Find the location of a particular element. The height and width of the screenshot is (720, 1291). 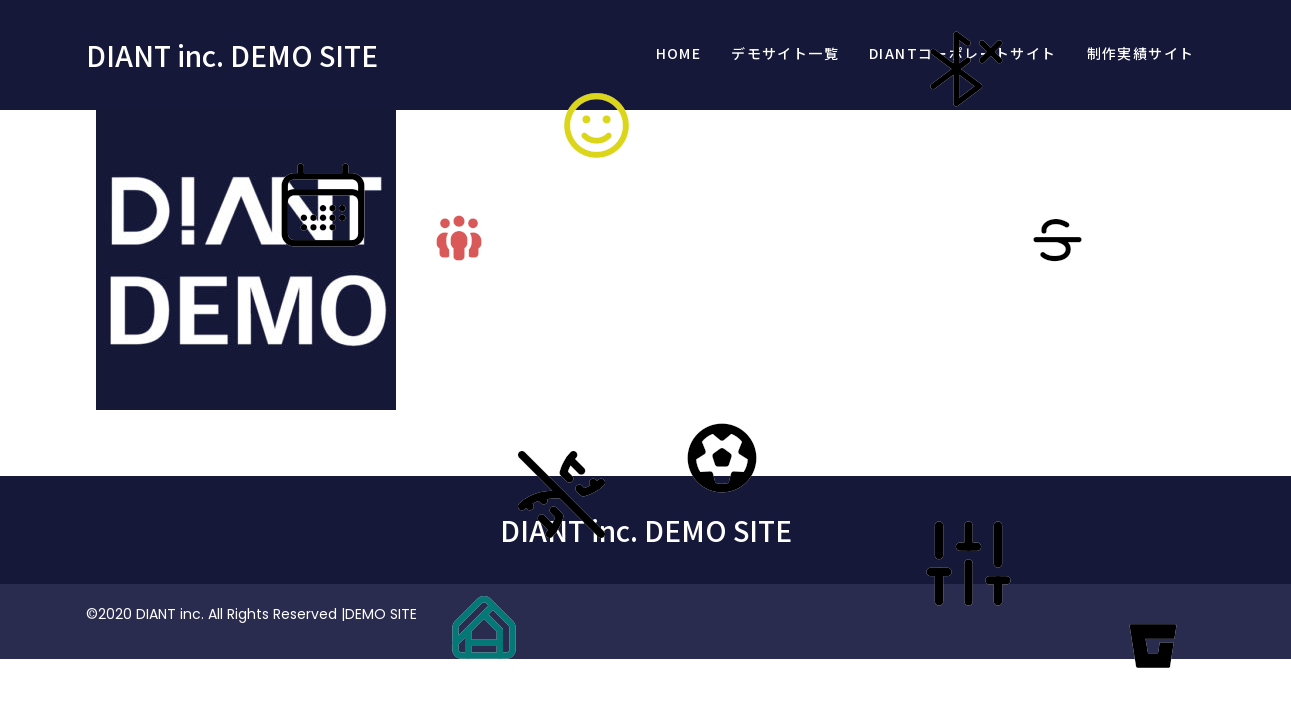

access sports or soccer-related content is located at coordinates (722, 458).